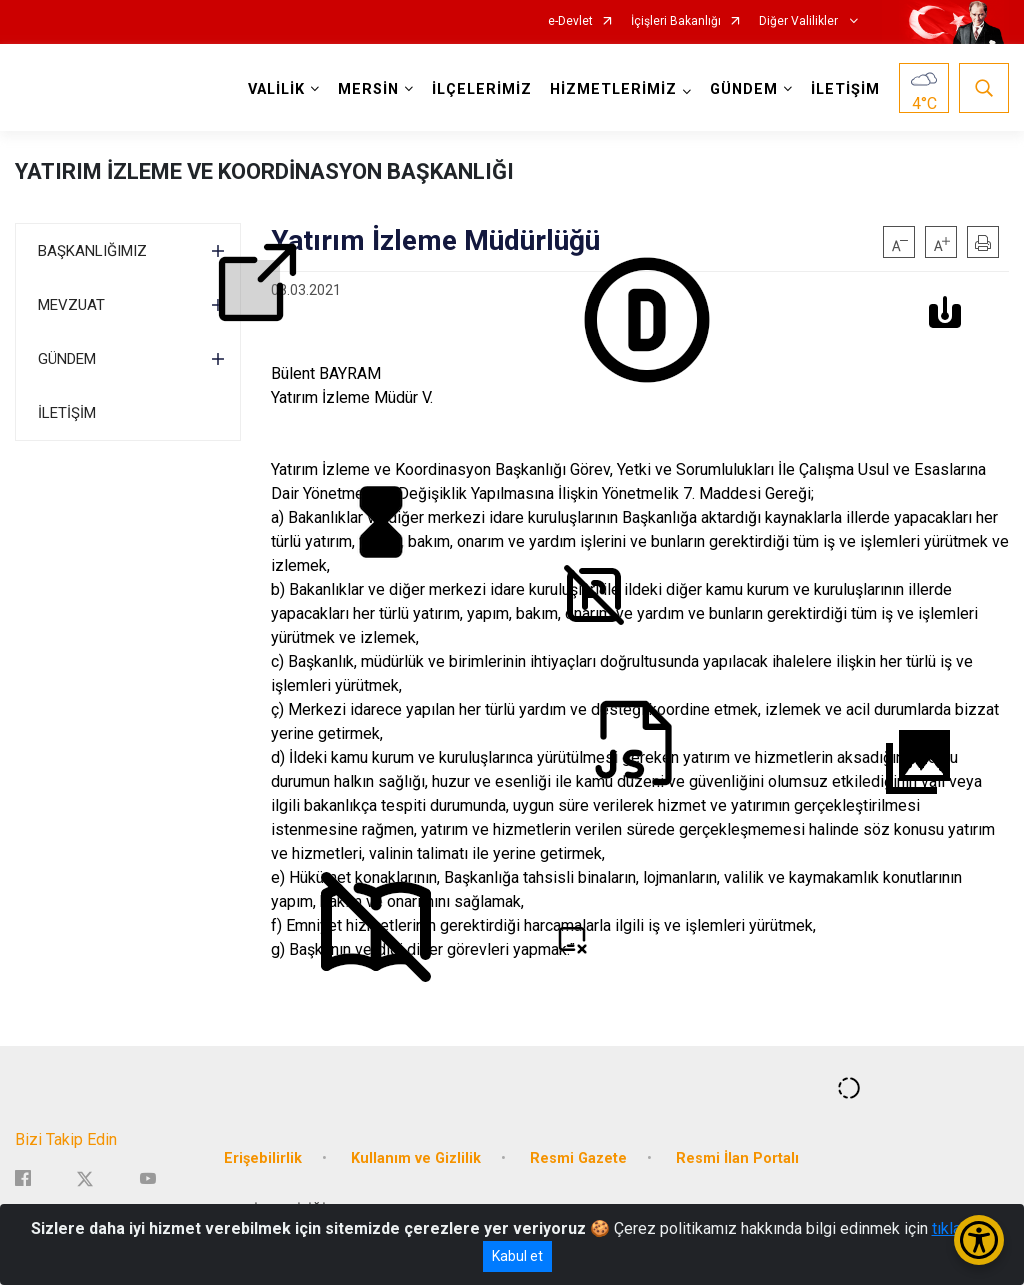  What do you see at coordinates (572, 939) in the screenshot?
I see `disconnect or remove iPad from horizontal display` at bounding box center [572, 939].